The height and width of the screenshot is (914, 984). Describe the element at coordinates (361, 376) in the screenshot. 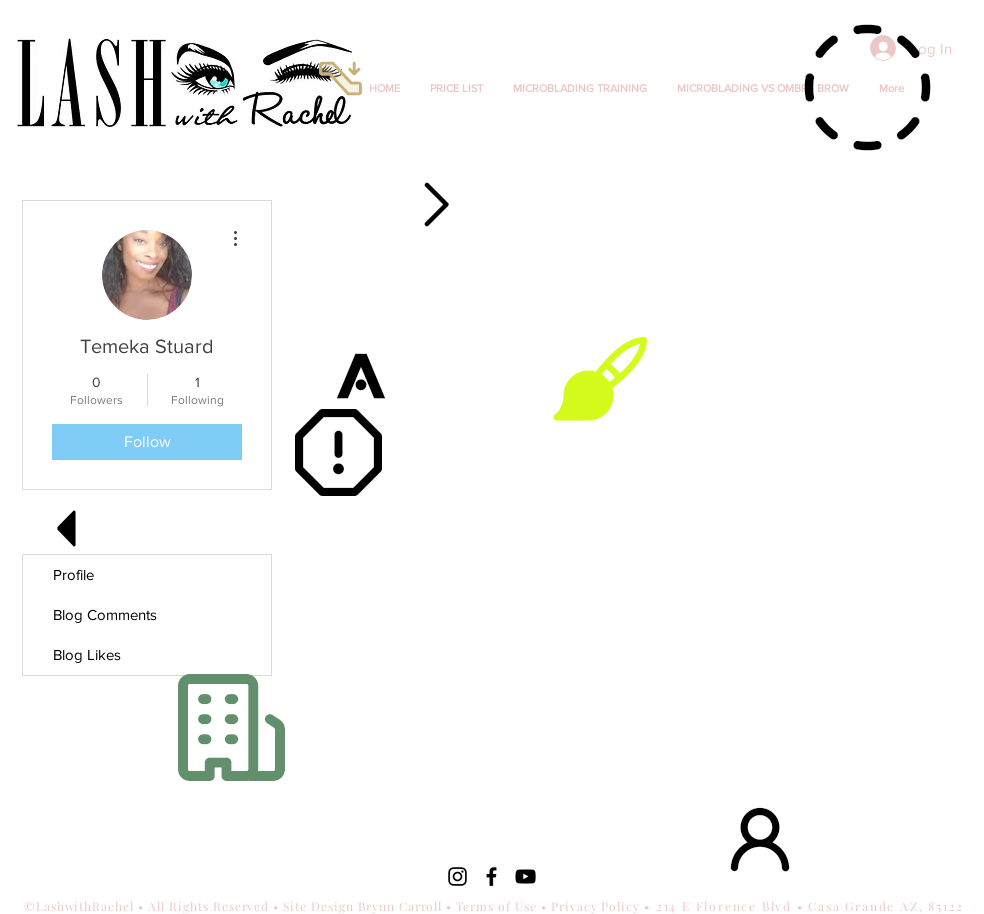

I see `ionic appflow logo` at that location.